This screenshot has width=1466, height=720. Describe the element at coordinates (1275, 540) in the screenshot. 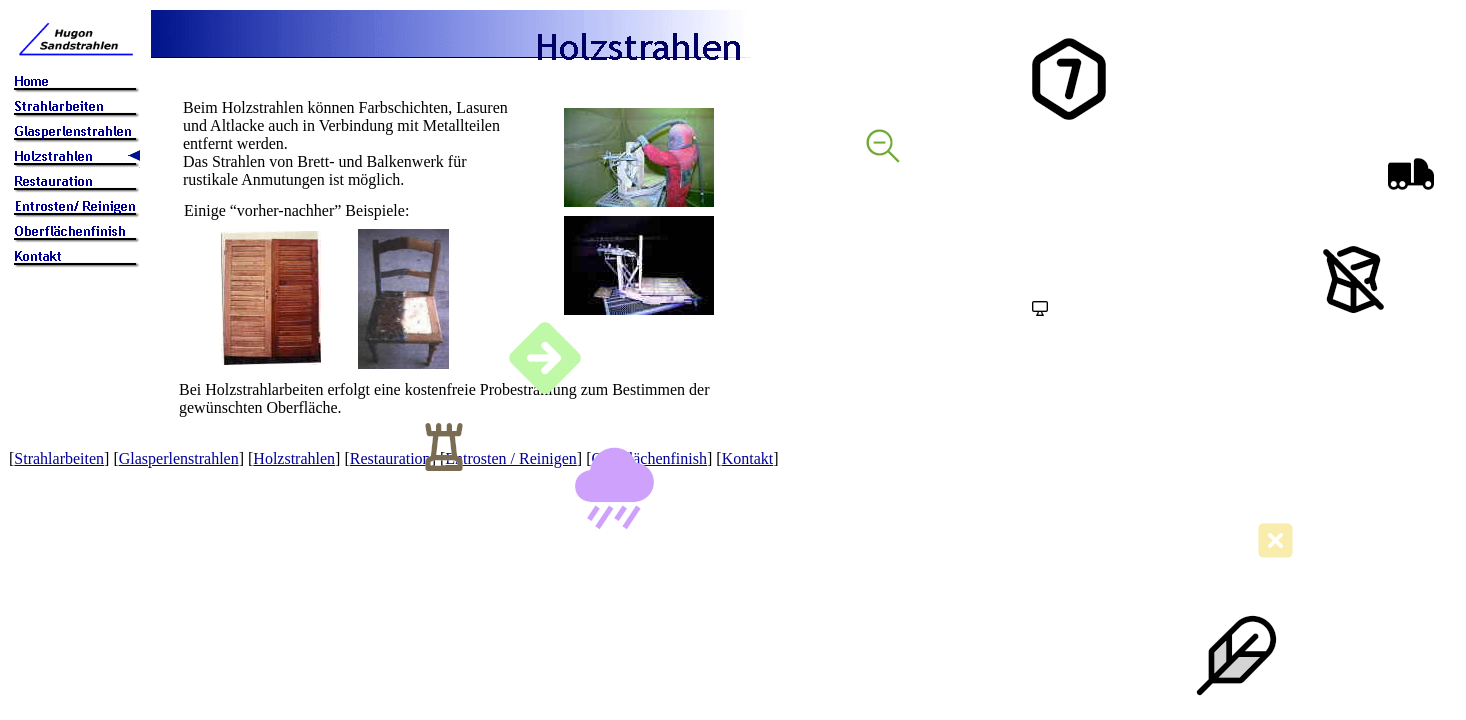

I see `close or dismiss a window` at that location.